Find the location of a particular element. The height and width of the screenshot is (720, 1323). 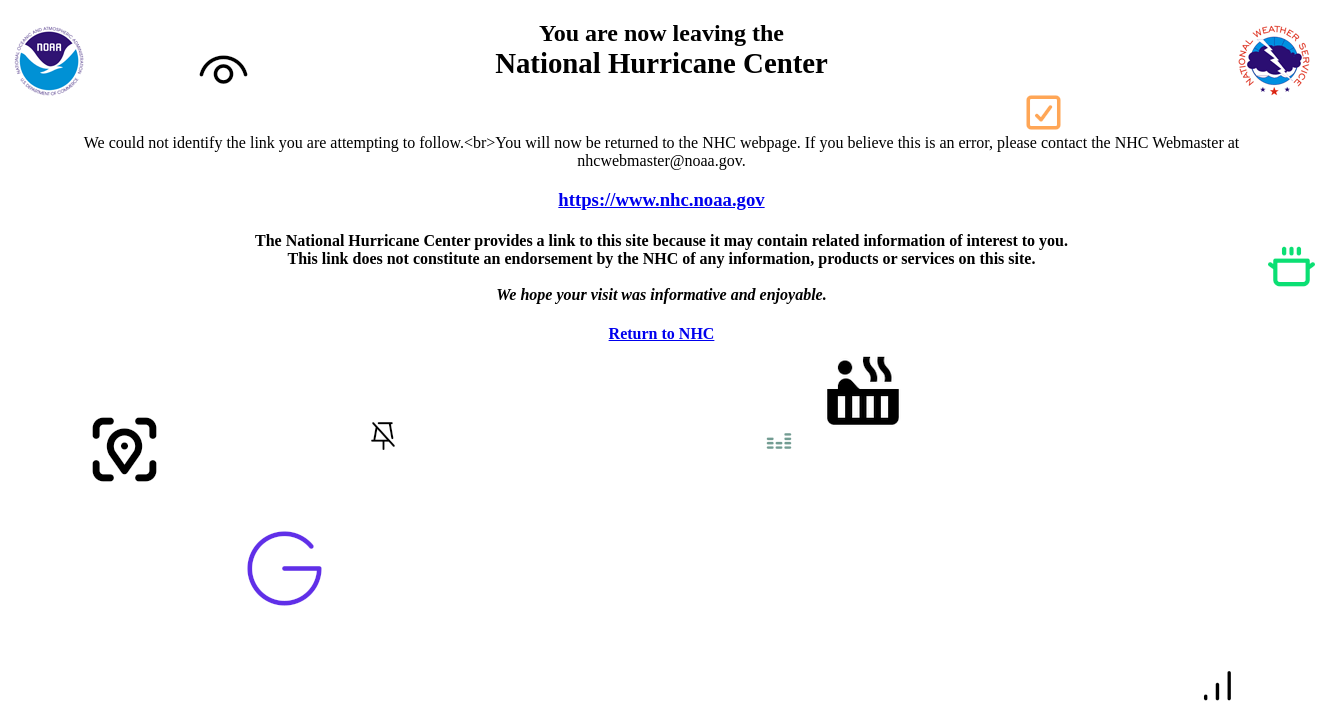

toggle visibility of a file or element is located at coordinates (223, 71).